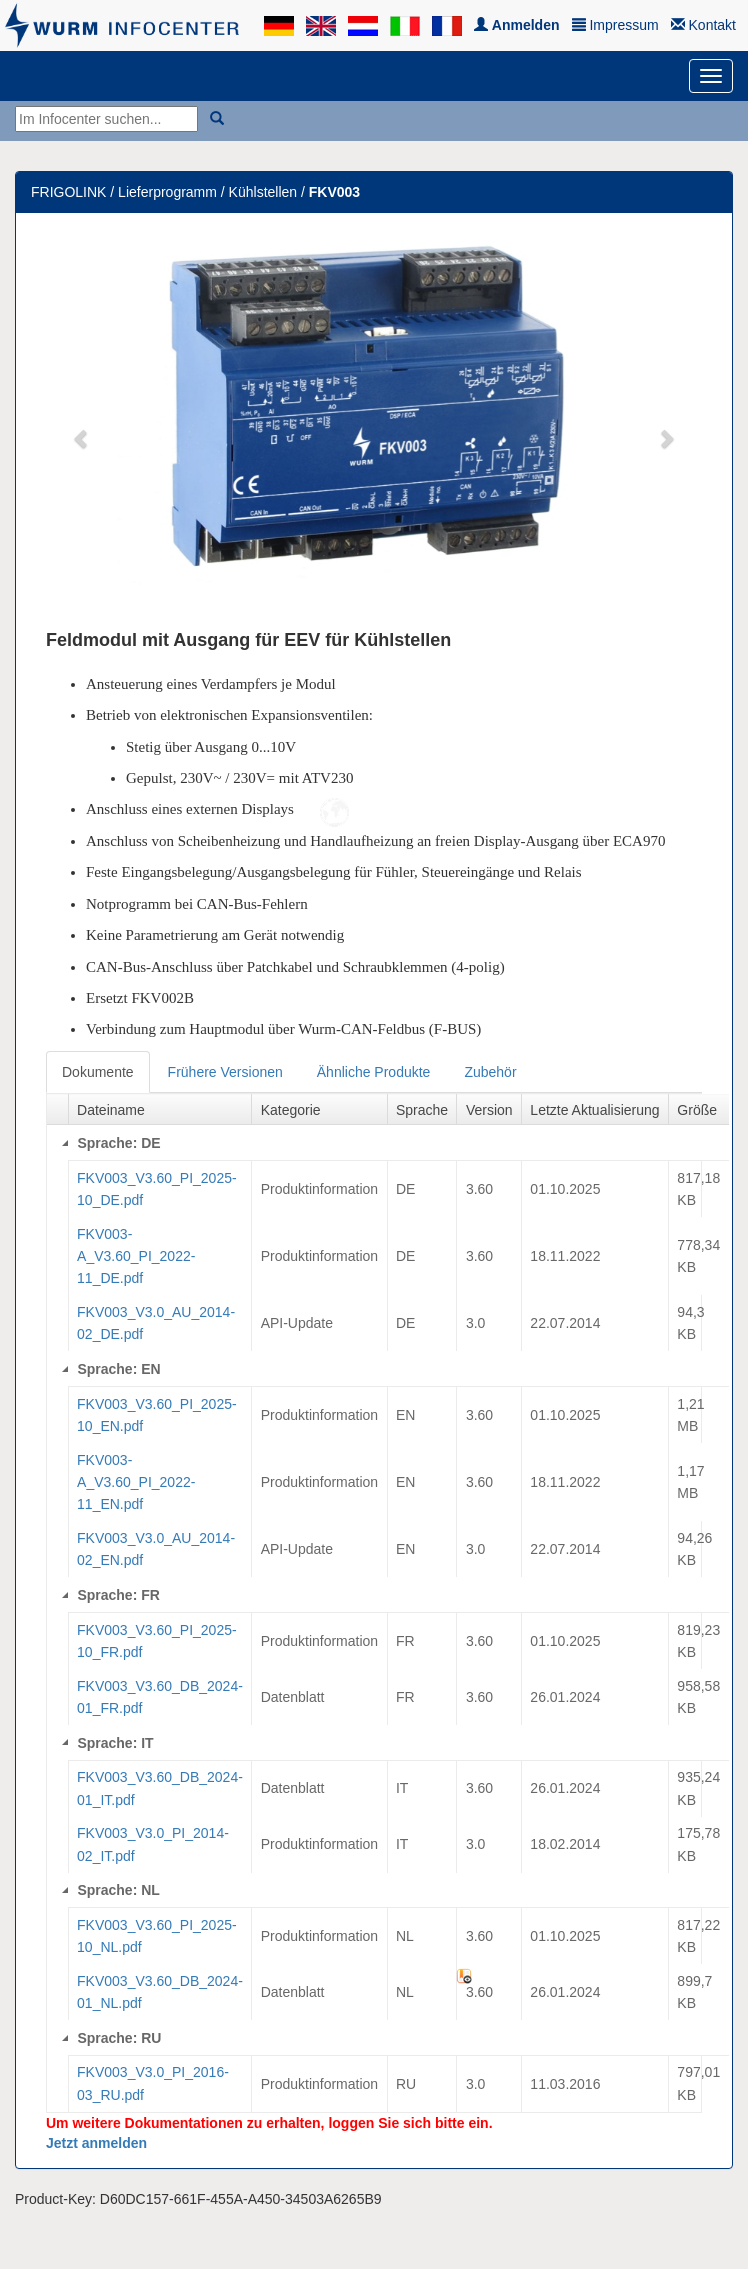 The image size is (748, 2269). I want to click on open calibre e-book management app, so click(464, 1976).